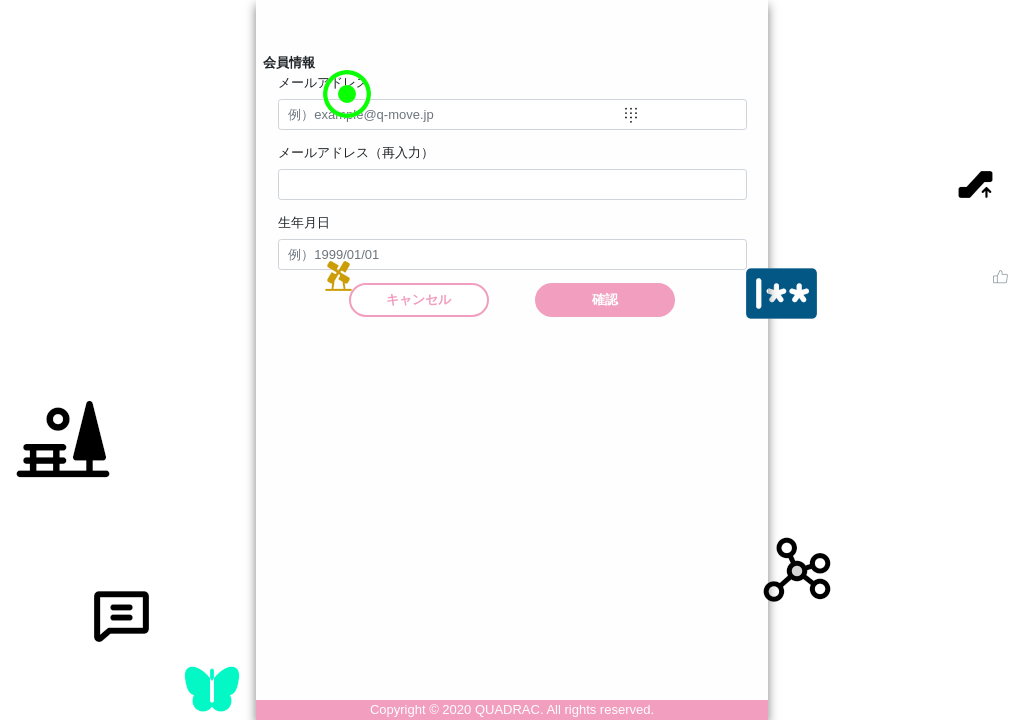 Image resolution: width=1024 pixels, height=720 pixels. What do you see at coordinates (781, 293) in the screenshot?
I see `enter or manage your password` at bounding box center [781, 293].